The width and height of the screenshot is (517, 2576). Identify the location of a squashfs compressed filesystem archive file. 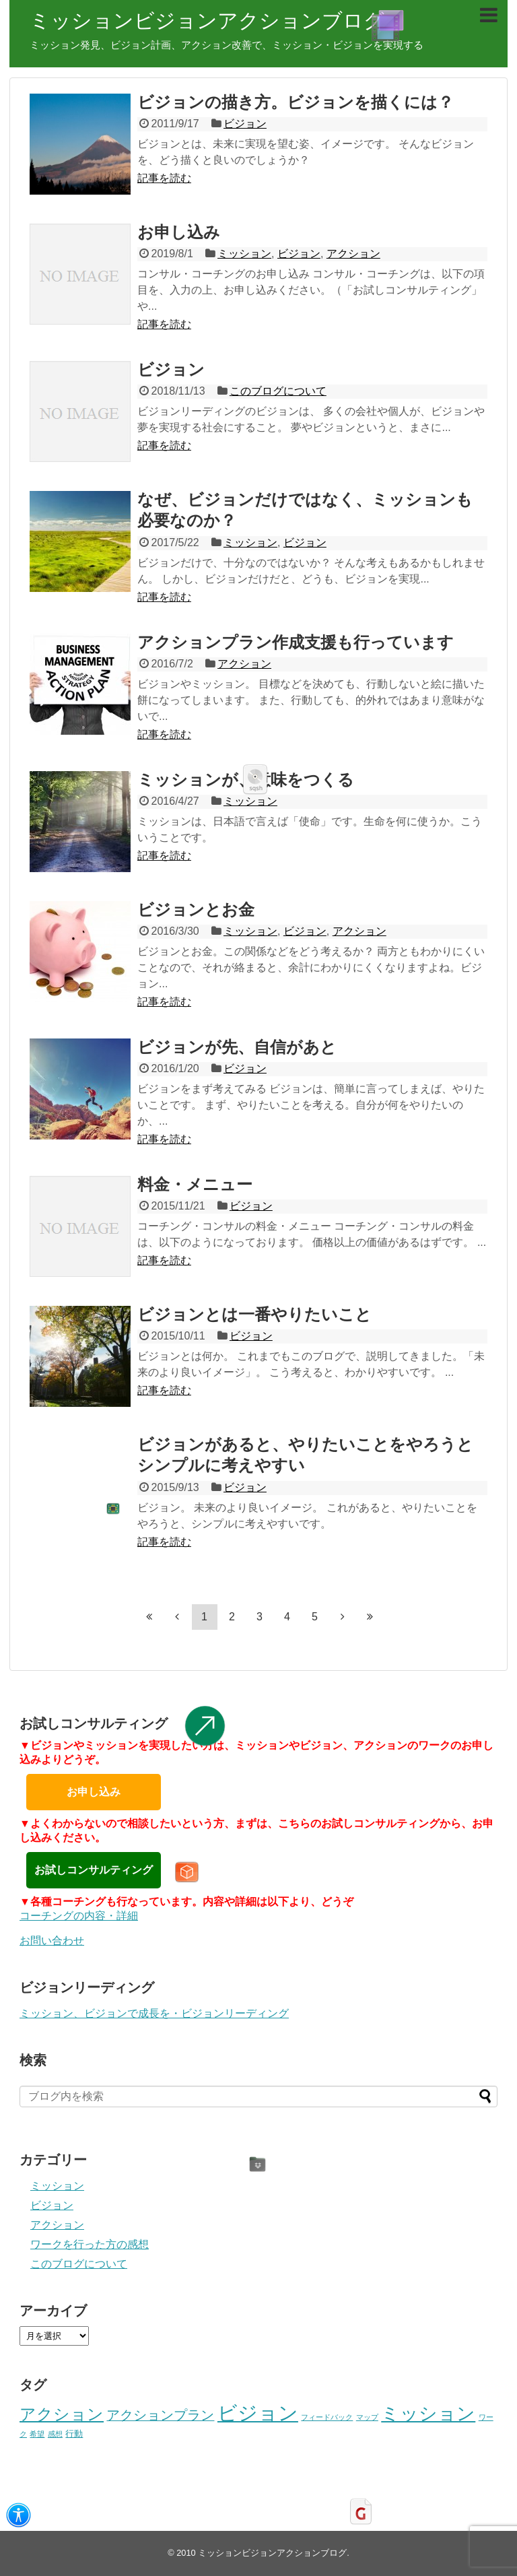
(255, 779).